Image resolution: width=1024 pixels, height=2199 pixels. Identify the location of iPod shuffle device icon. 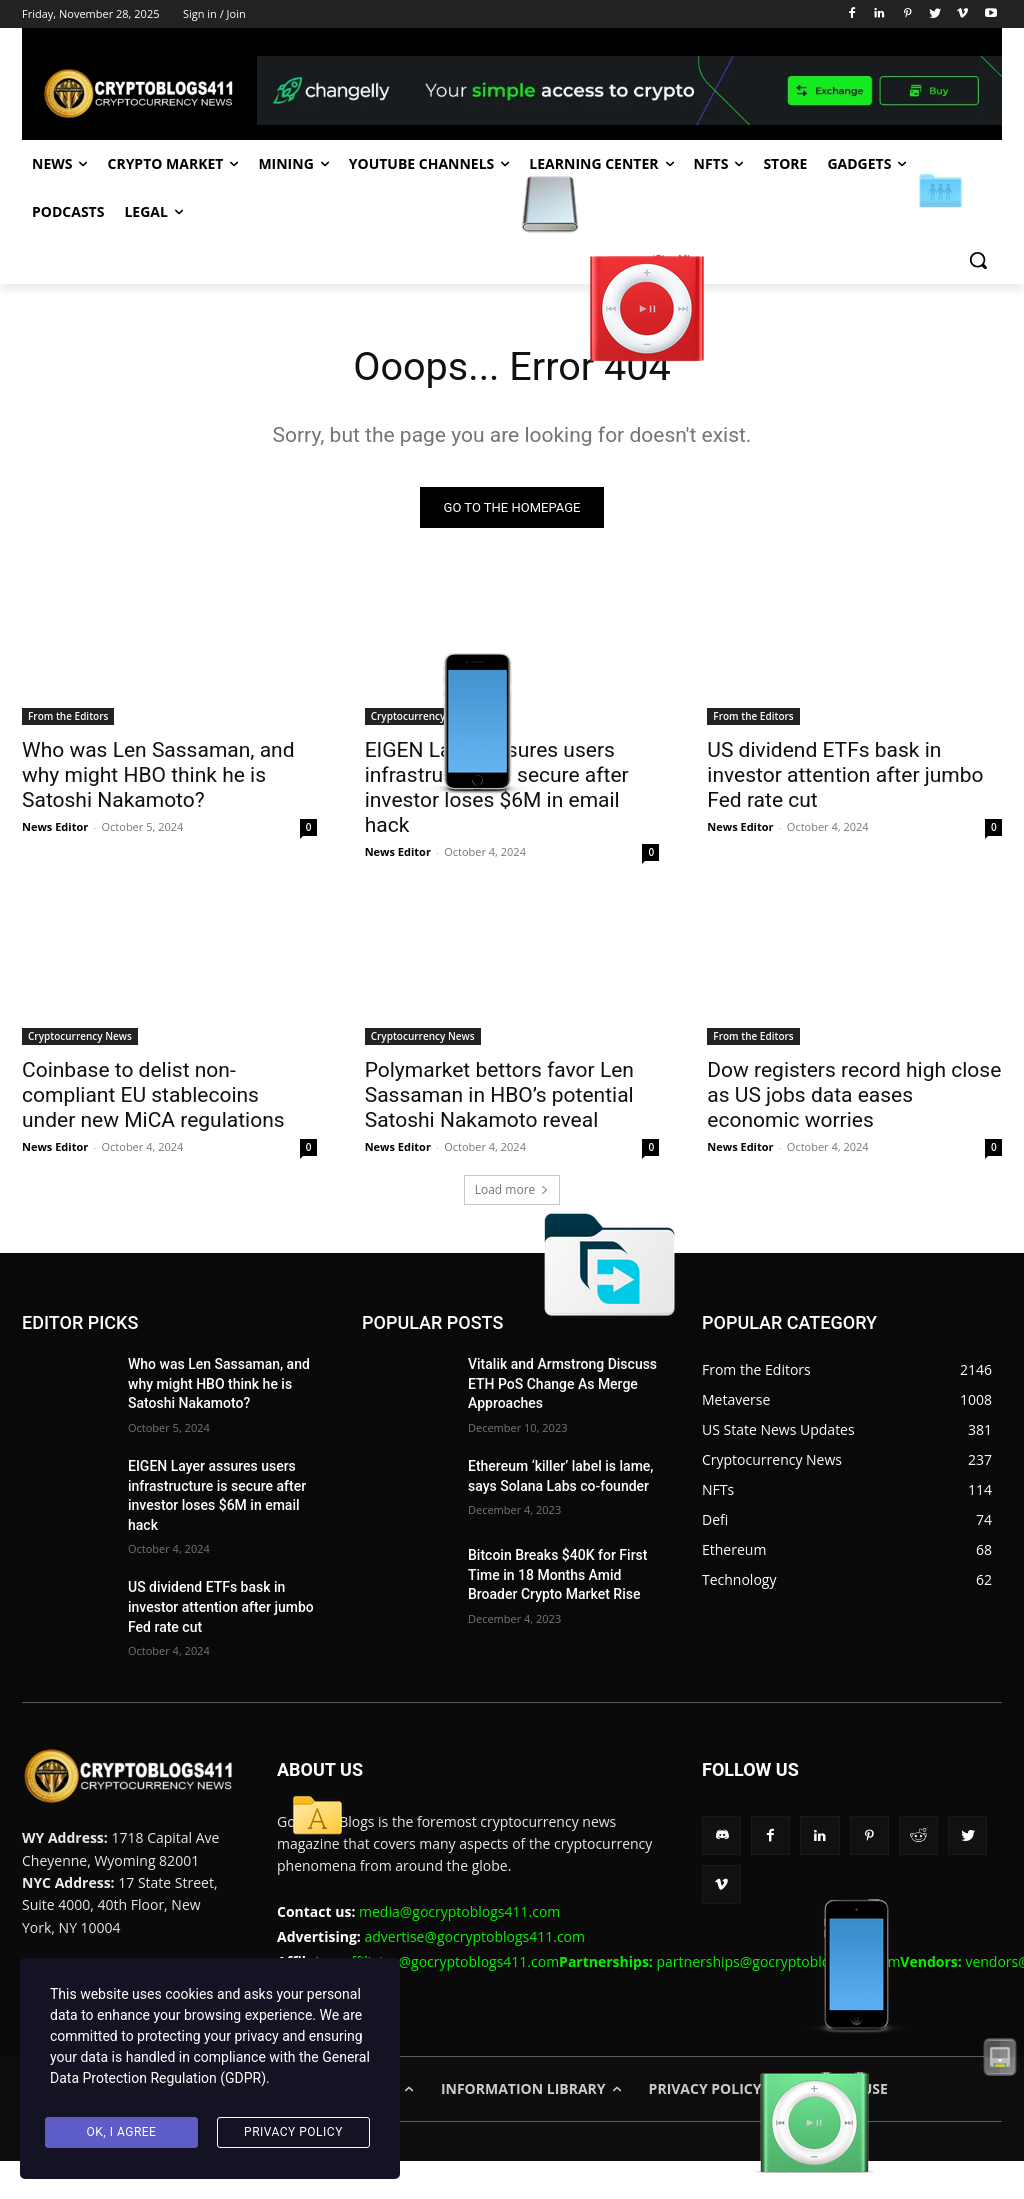
(814, 2122).